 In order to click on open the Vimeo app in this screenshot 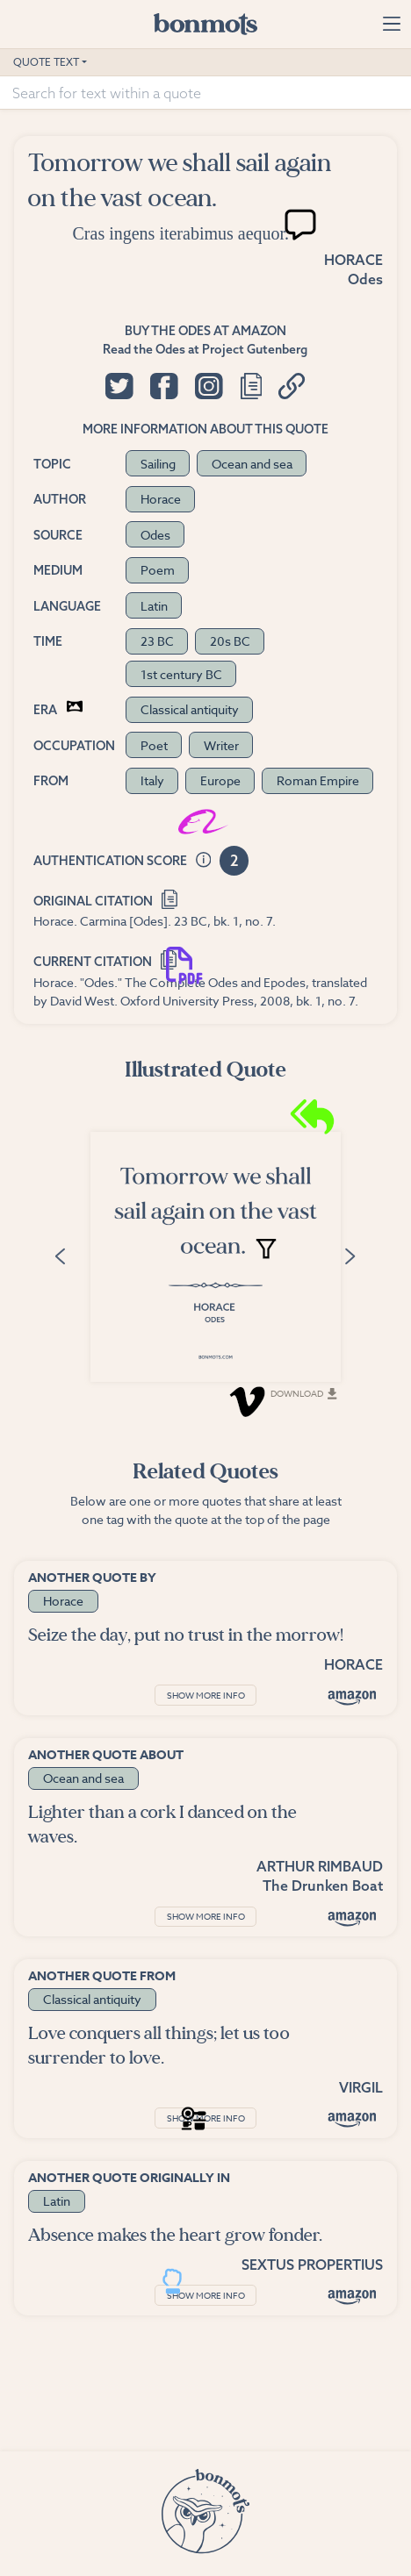, I will do `click(247, 1401)`.